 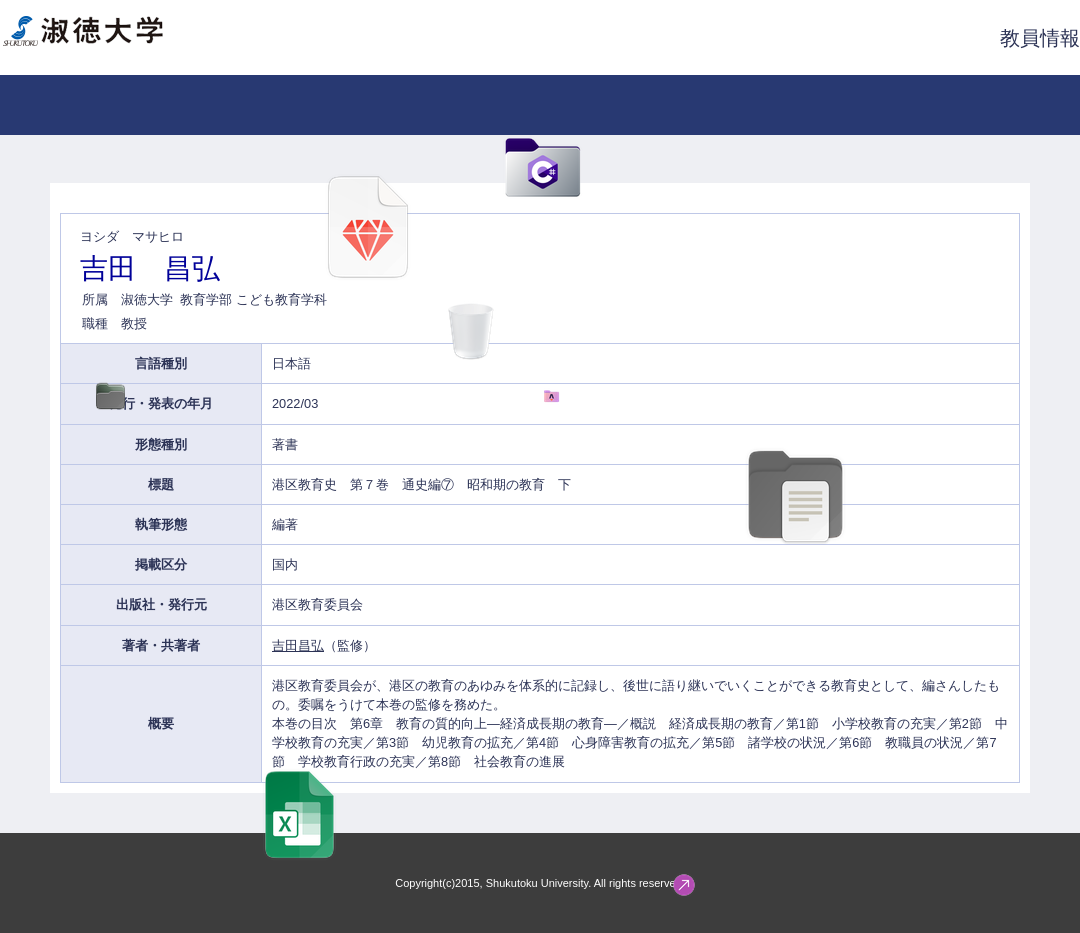 I want to click on indicates a valid drop target for dragging files, so click(x=110, y=395).